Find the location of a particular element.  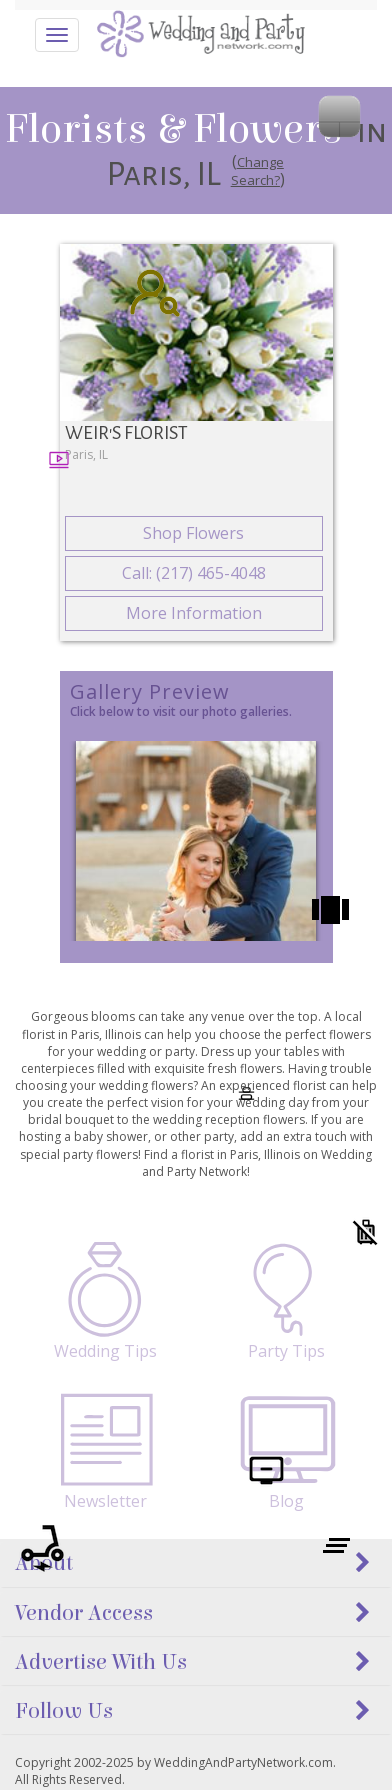

play or watch a video is located at coordinates (59, 460).